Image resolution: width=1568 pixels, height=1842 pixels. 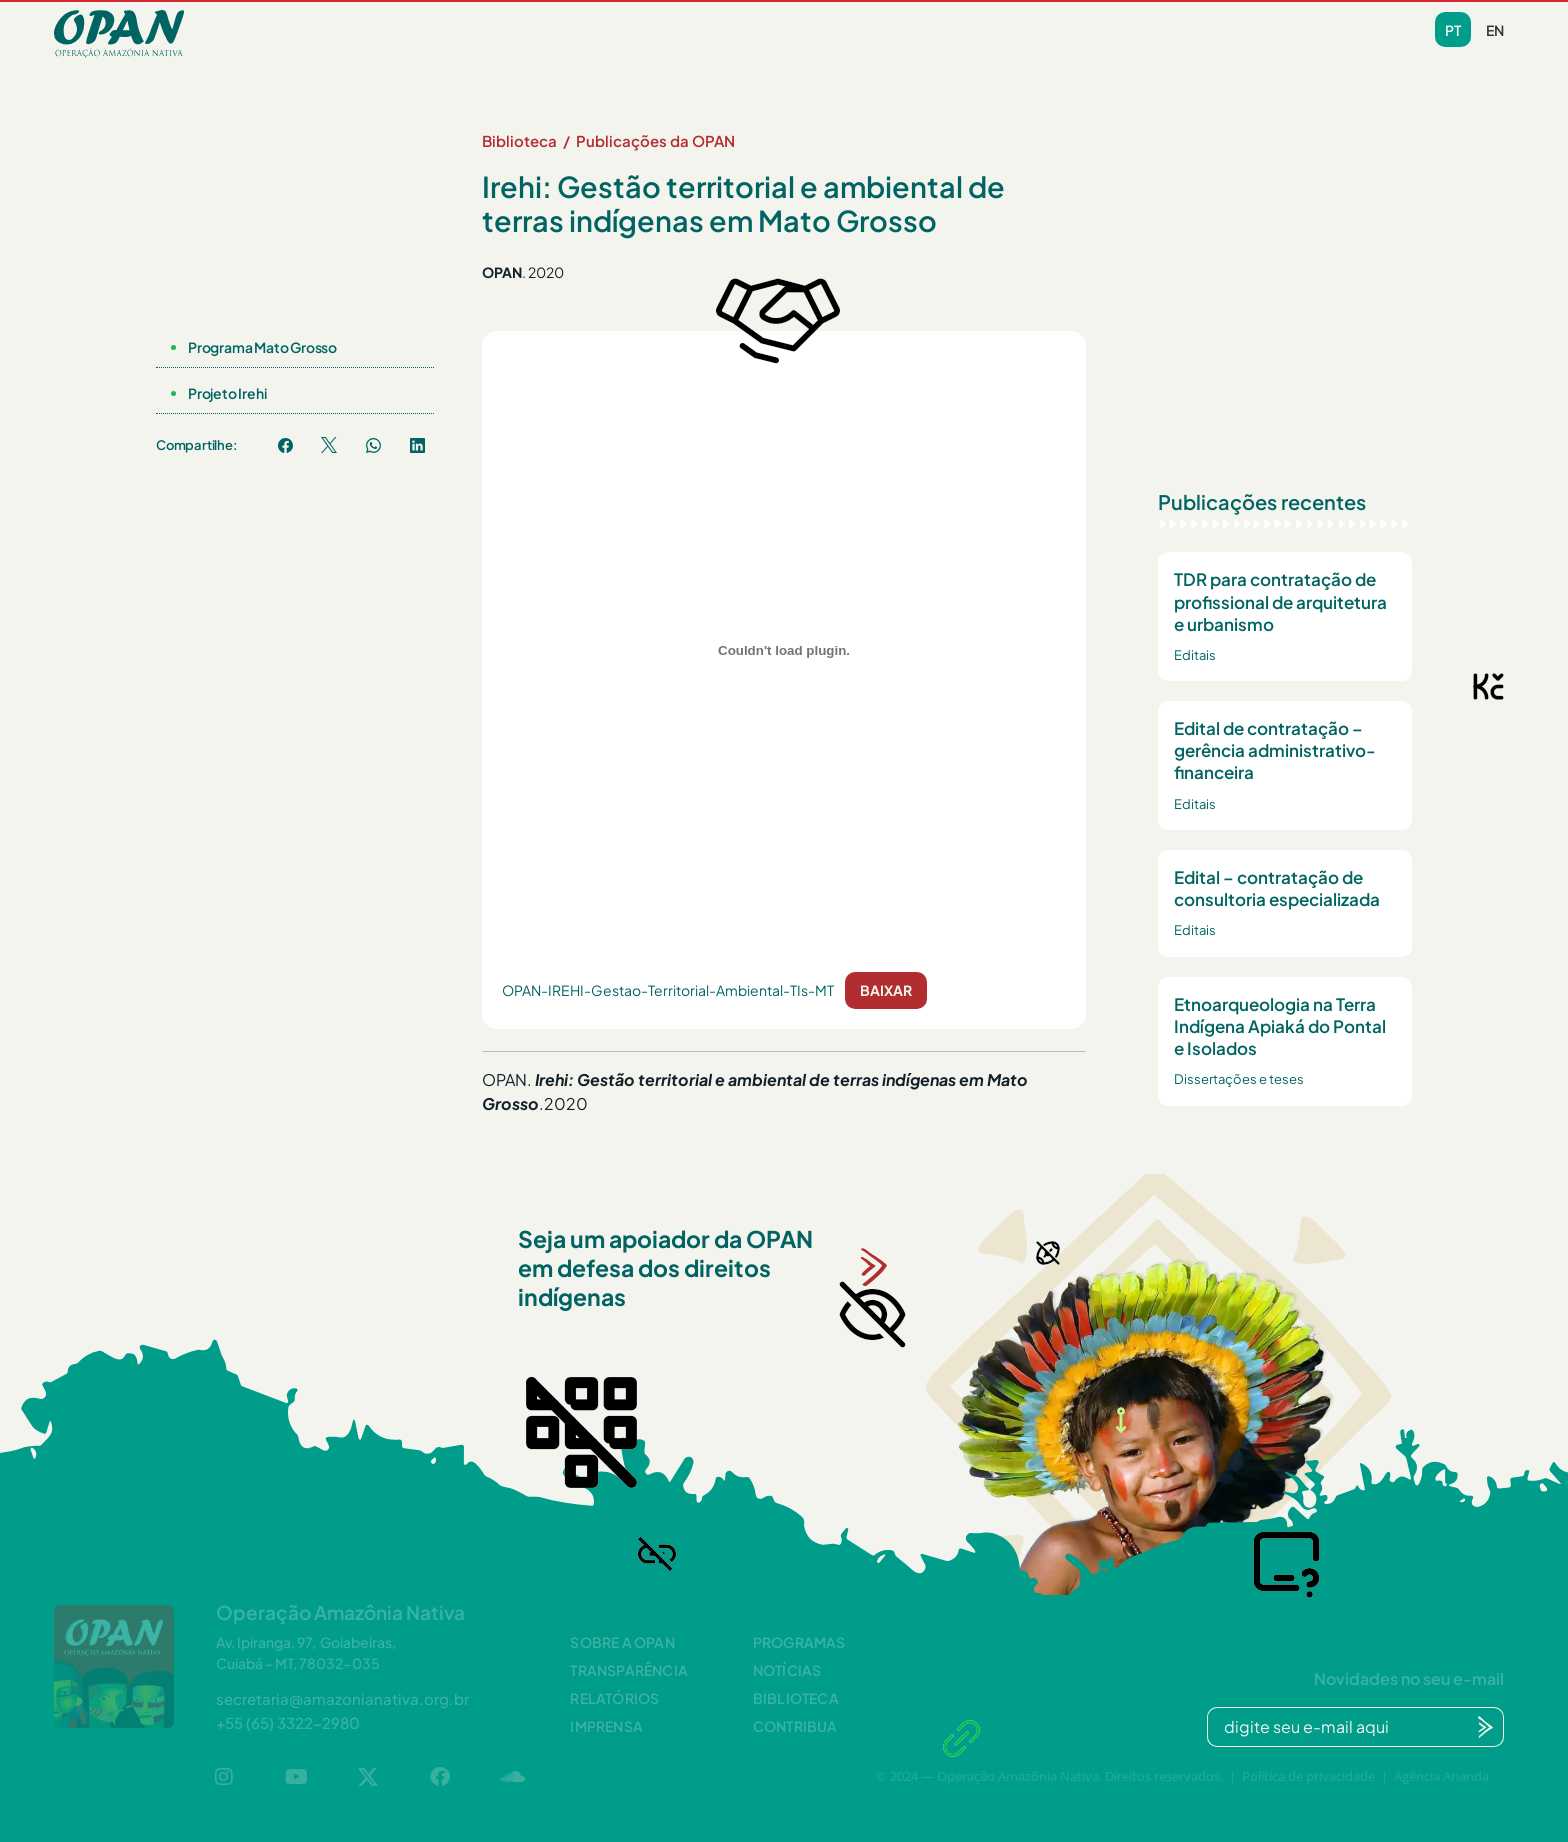 I want to click on select czech koruna as currency, so click(x=1488, y=686).